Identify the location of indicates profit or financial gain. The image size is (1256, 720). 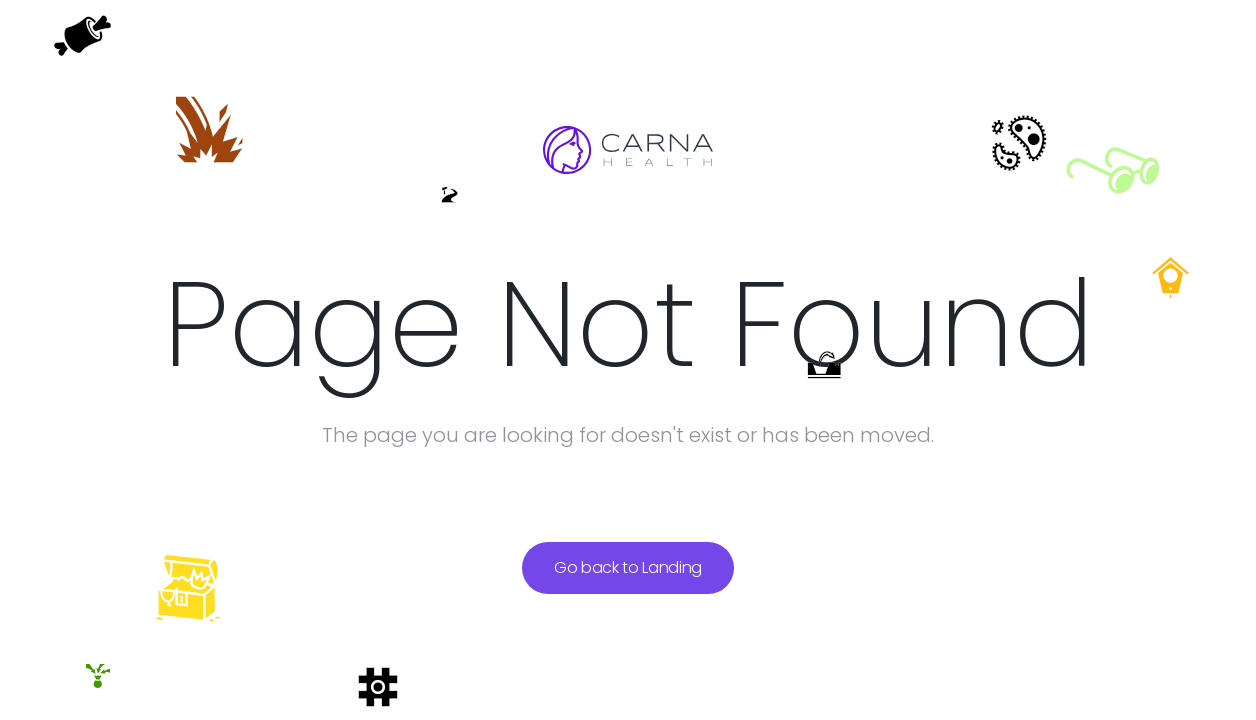
(98, 676).